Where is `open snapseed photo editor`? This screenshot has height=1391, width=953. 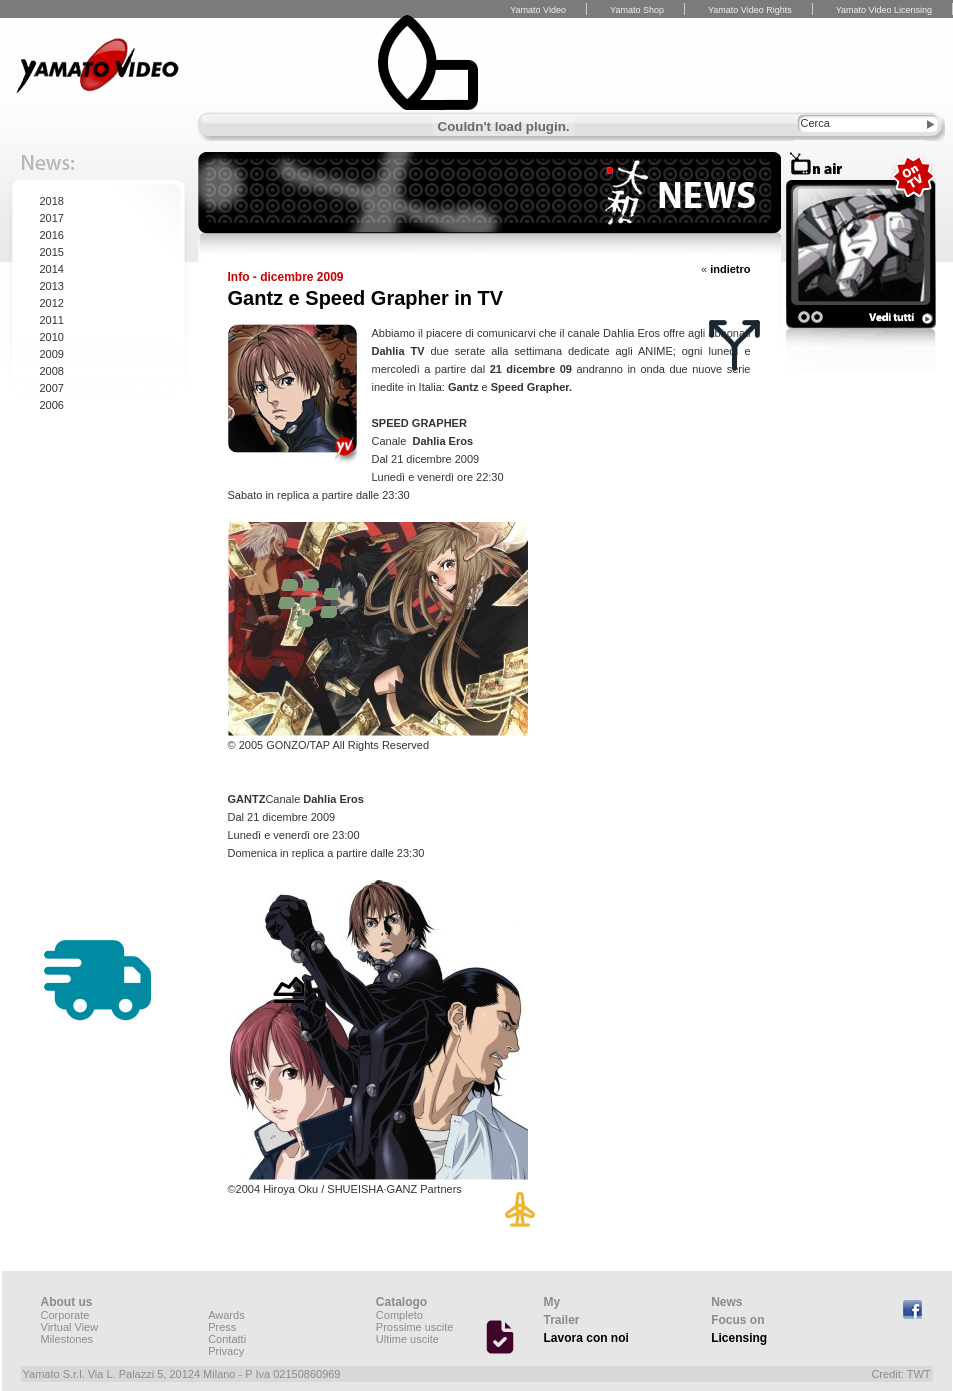 open snapseed photo editor is located at coordinates (428, 65).